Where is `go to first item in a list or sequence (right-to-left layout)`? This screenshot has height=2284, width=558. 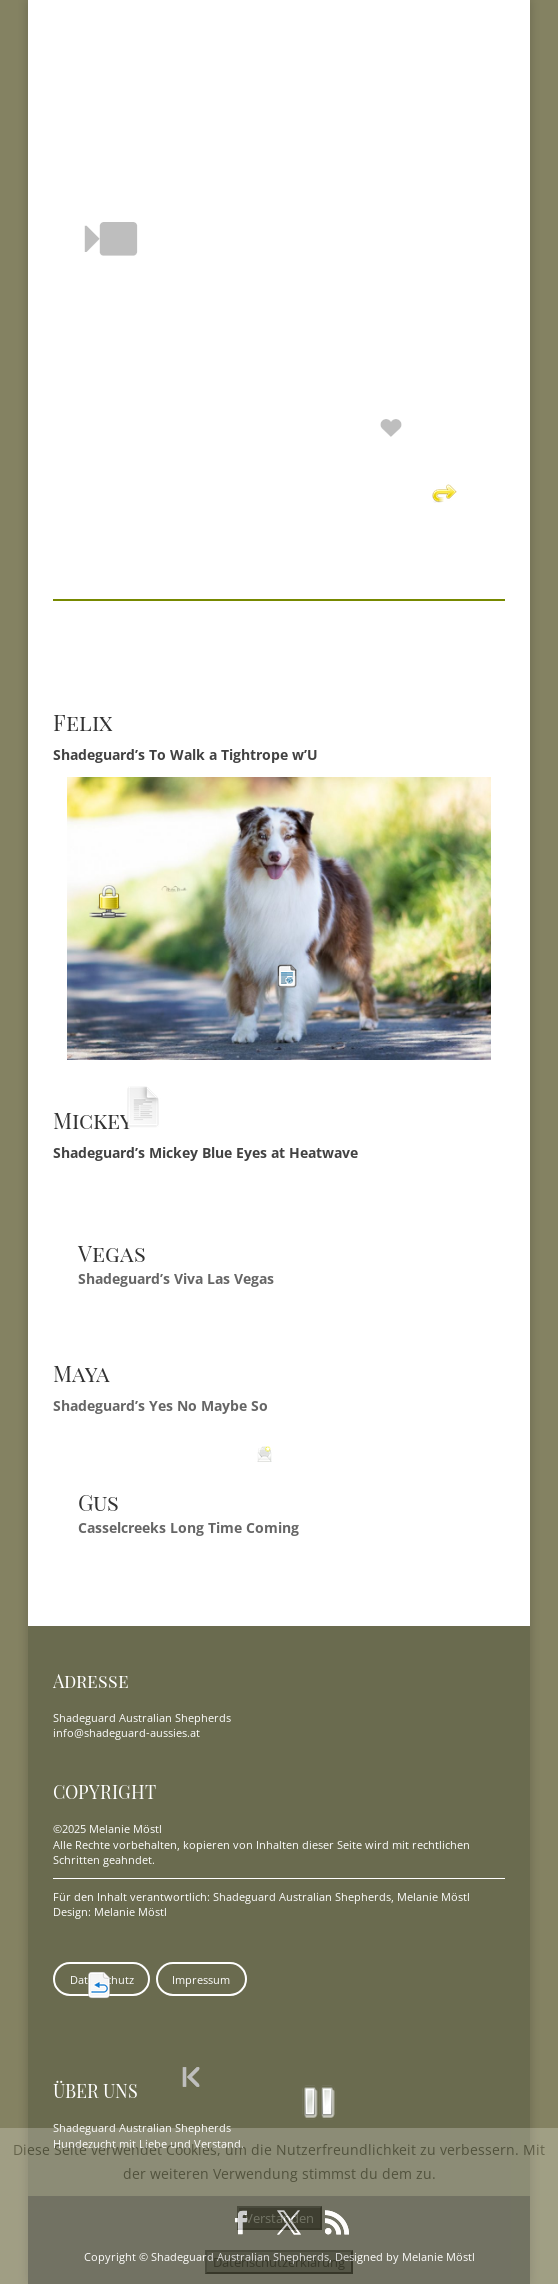 go to first item in a list or sequence (right-to-left layout) is located at coordinates (191, 2077).